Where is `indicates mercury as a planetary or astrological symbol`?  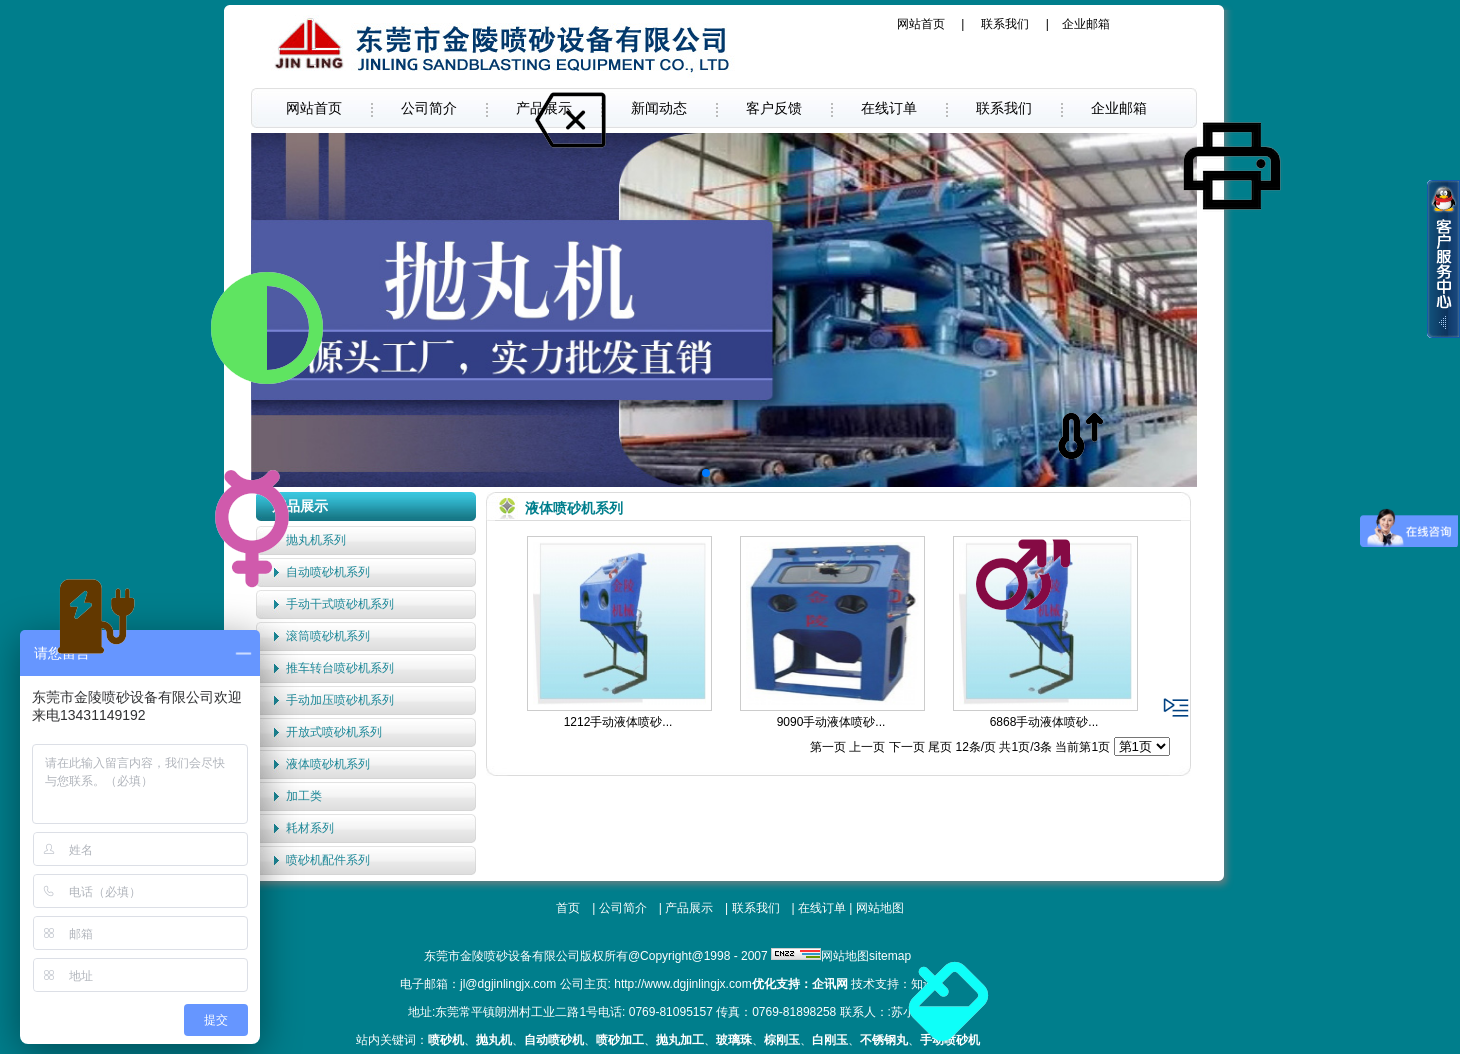 indicates mercury as a planetary or astrological symbol is located at coordinates (252, 527).